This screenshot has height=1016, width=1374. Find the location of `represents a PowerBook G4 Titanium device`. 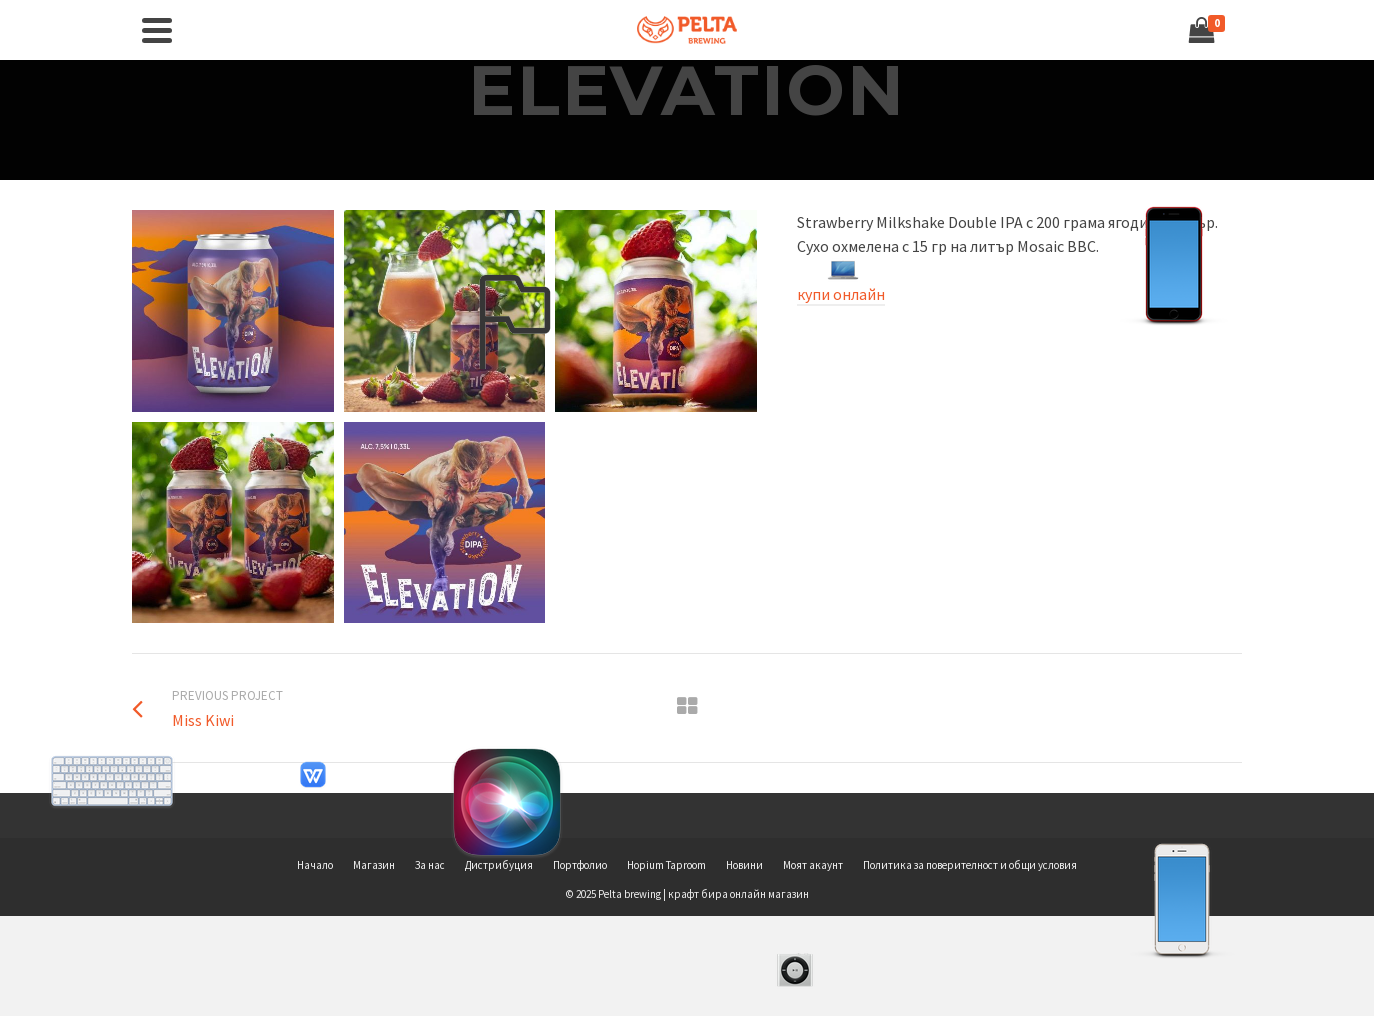

represents a PowerBook G4 Titanium device is located at coordinates (843, 269).